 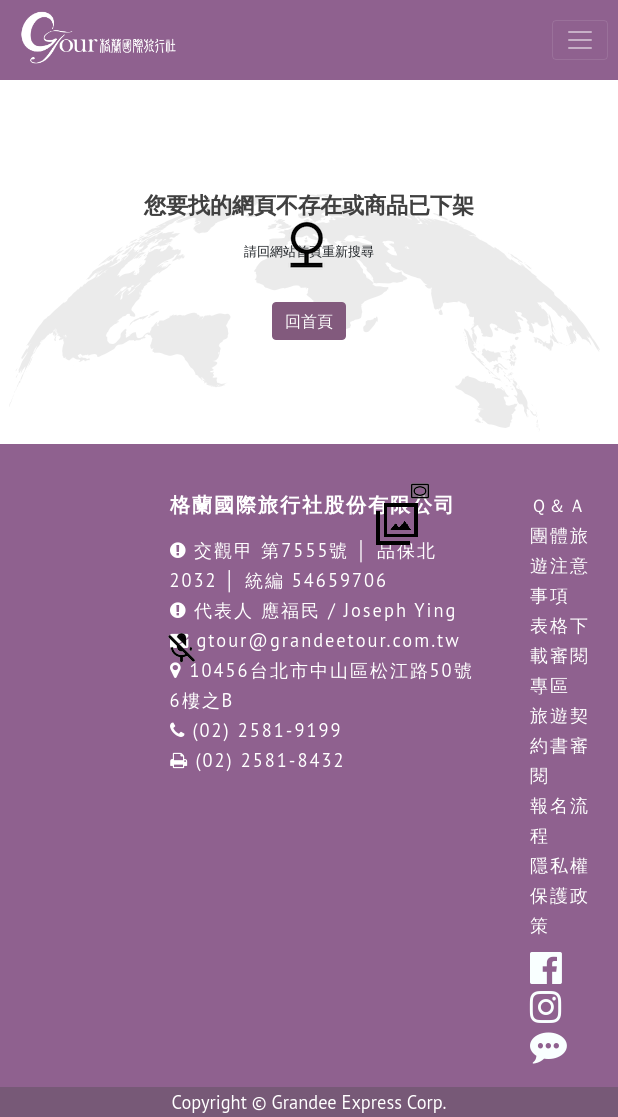 What do you see at coordinates (181, 648) in the screenshot?
I see `mute your microphone` at bounding box center [181, 648].